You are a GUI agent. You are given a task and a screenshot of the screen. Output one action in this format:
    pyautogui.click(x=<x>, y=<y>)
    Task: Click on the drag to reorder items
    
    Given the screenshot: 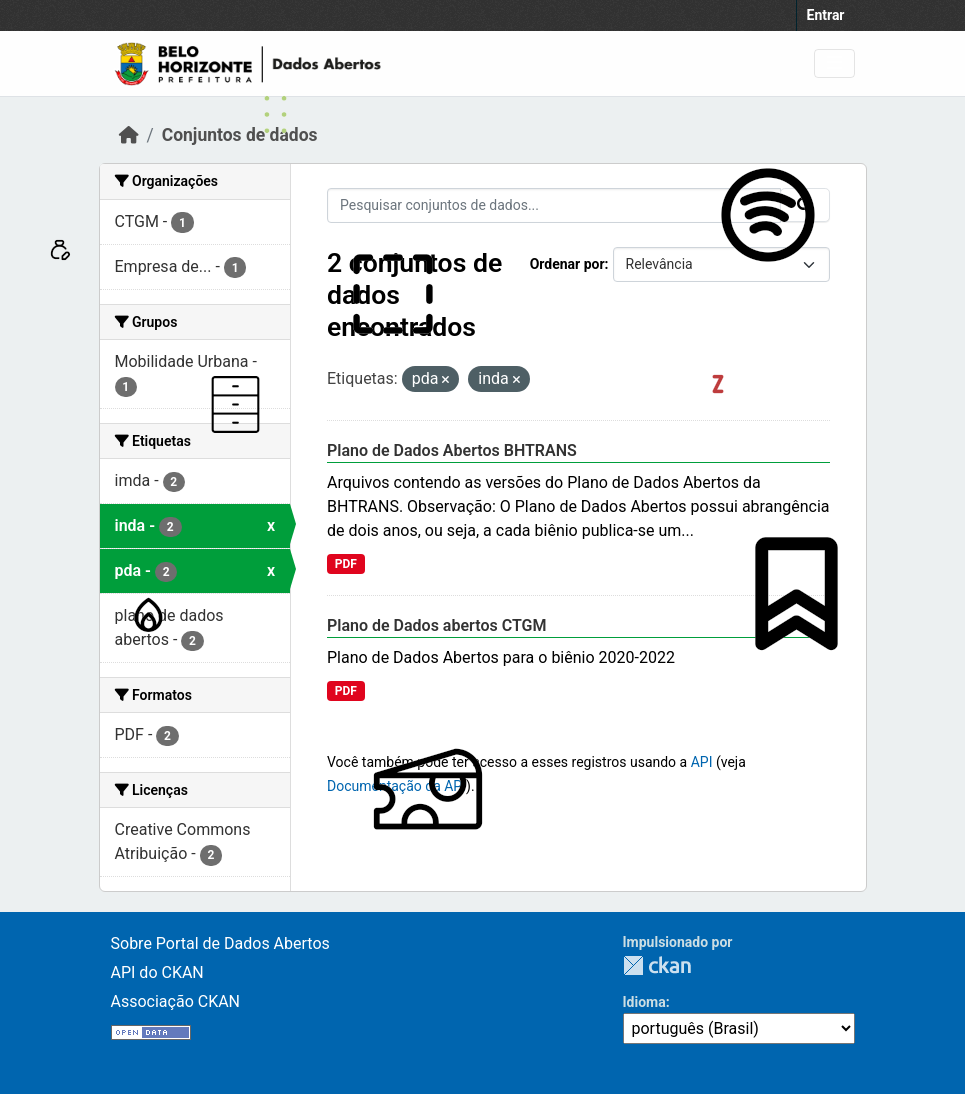 What is the action you would take?
    pyautogui.click(x=275, y=114)
    